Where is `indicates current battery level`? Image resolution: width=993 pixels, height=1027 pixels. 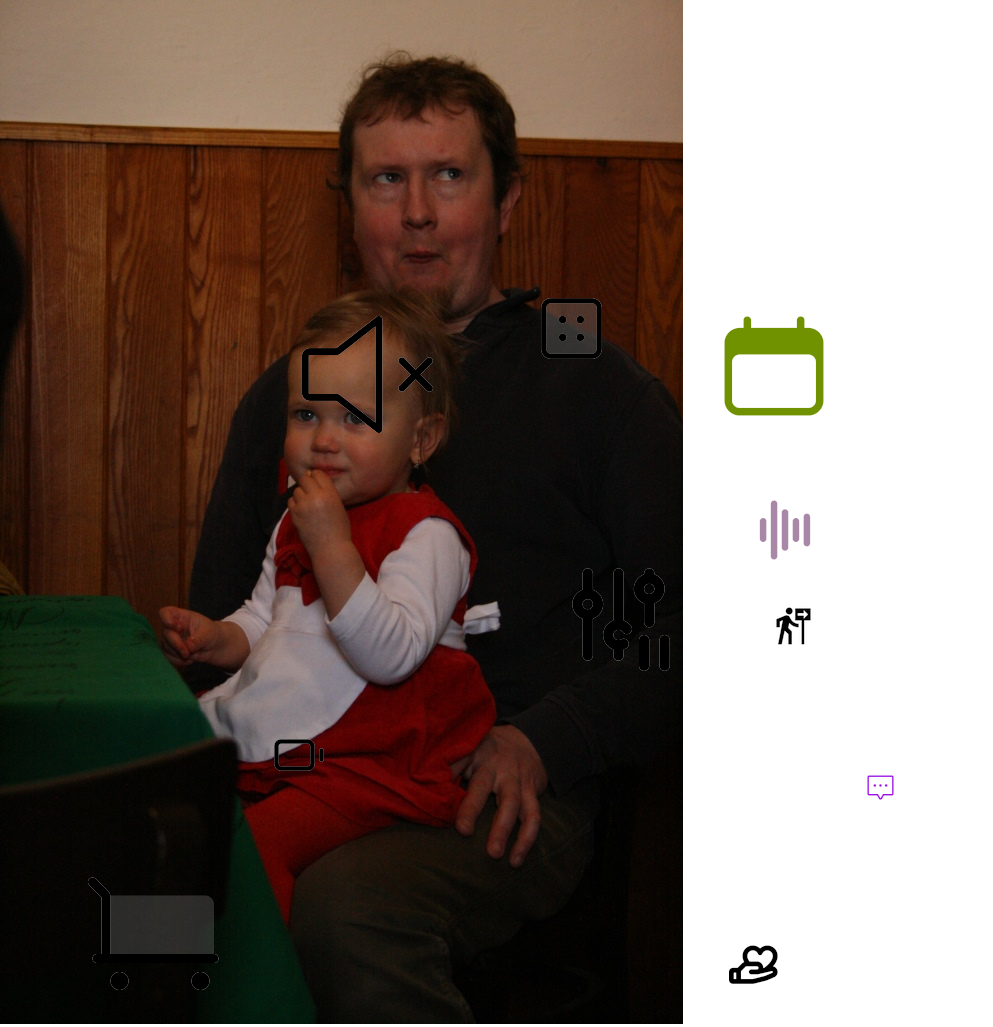
indicates current battery level is located at coordinates (299, 755).